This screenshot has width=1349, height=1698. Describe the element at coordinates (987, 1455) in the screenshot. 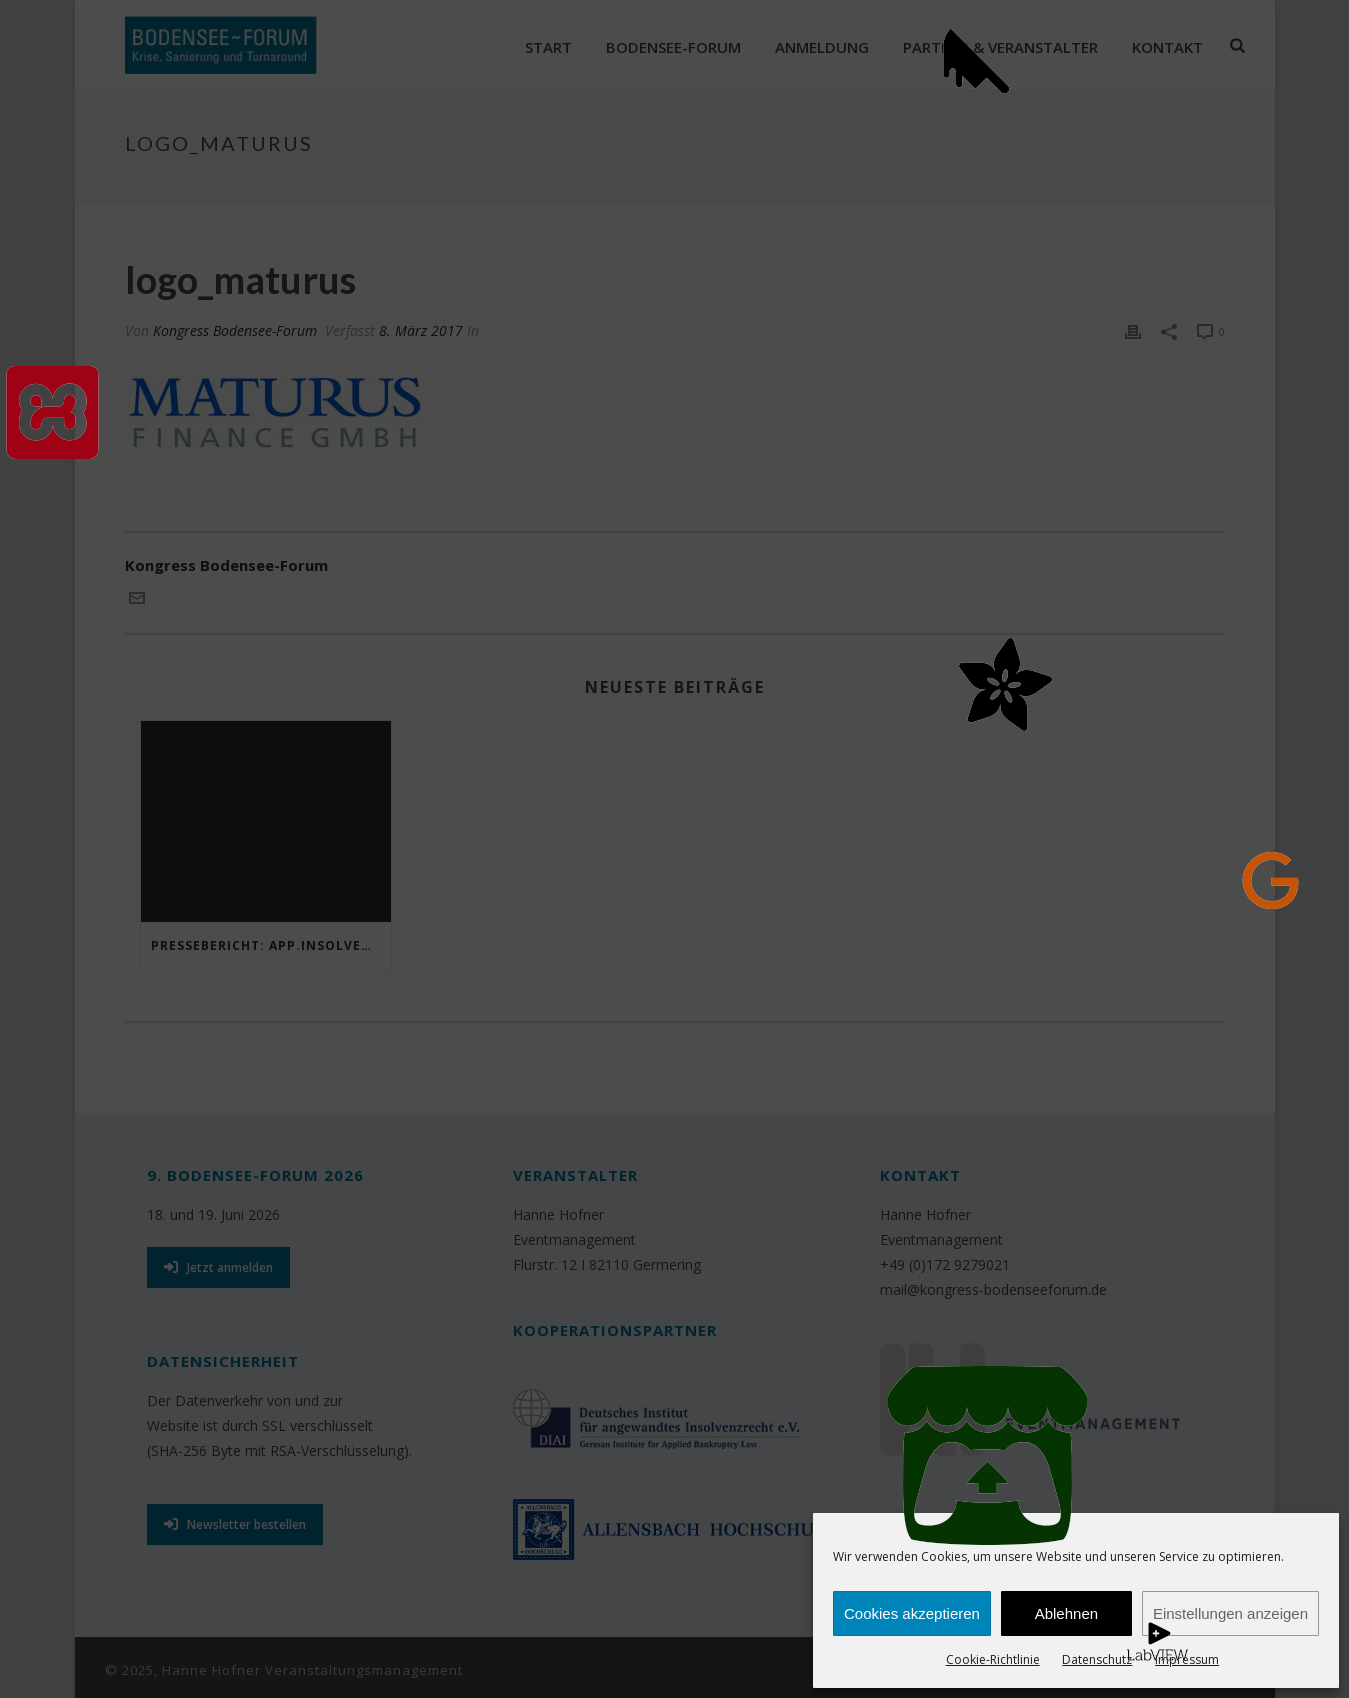

I see `visit itch.io indie game marketplace` at that location.